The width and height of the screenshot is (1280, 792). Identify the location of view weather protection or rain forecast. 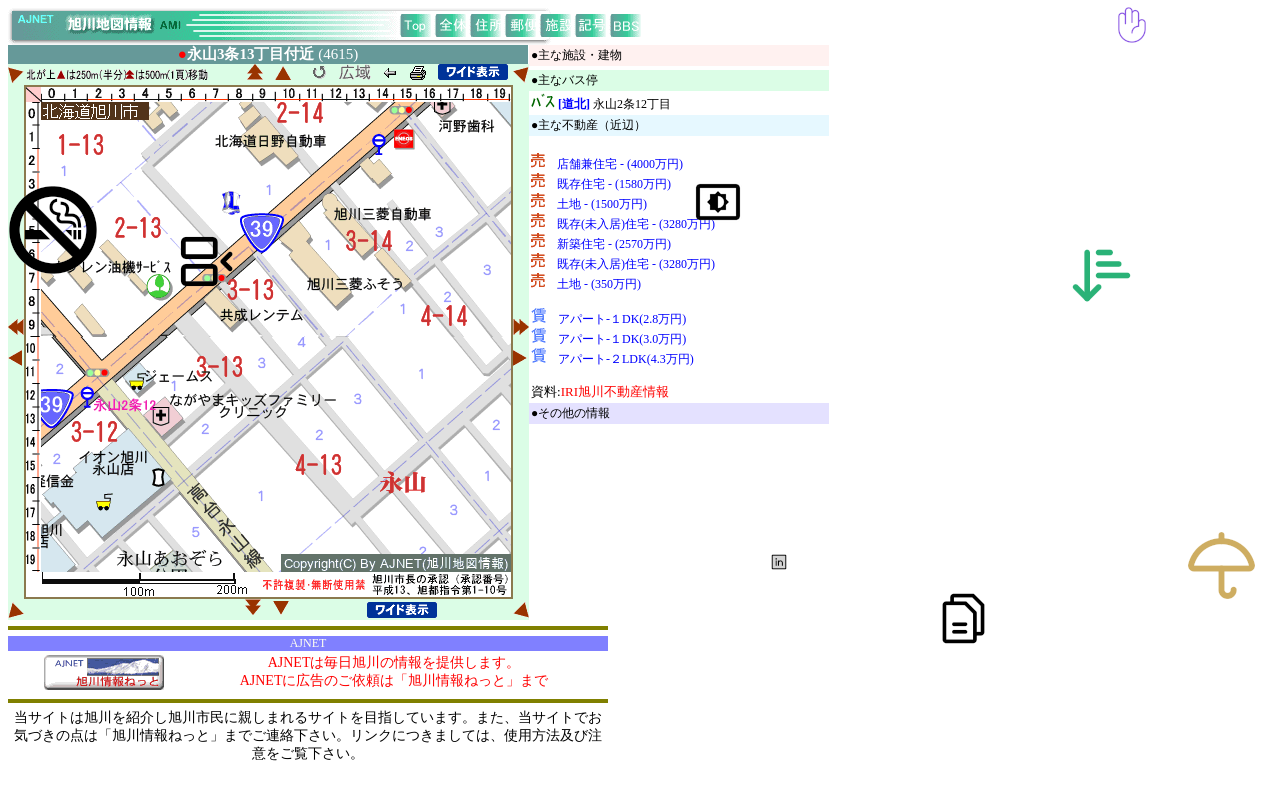
(1221, 565).